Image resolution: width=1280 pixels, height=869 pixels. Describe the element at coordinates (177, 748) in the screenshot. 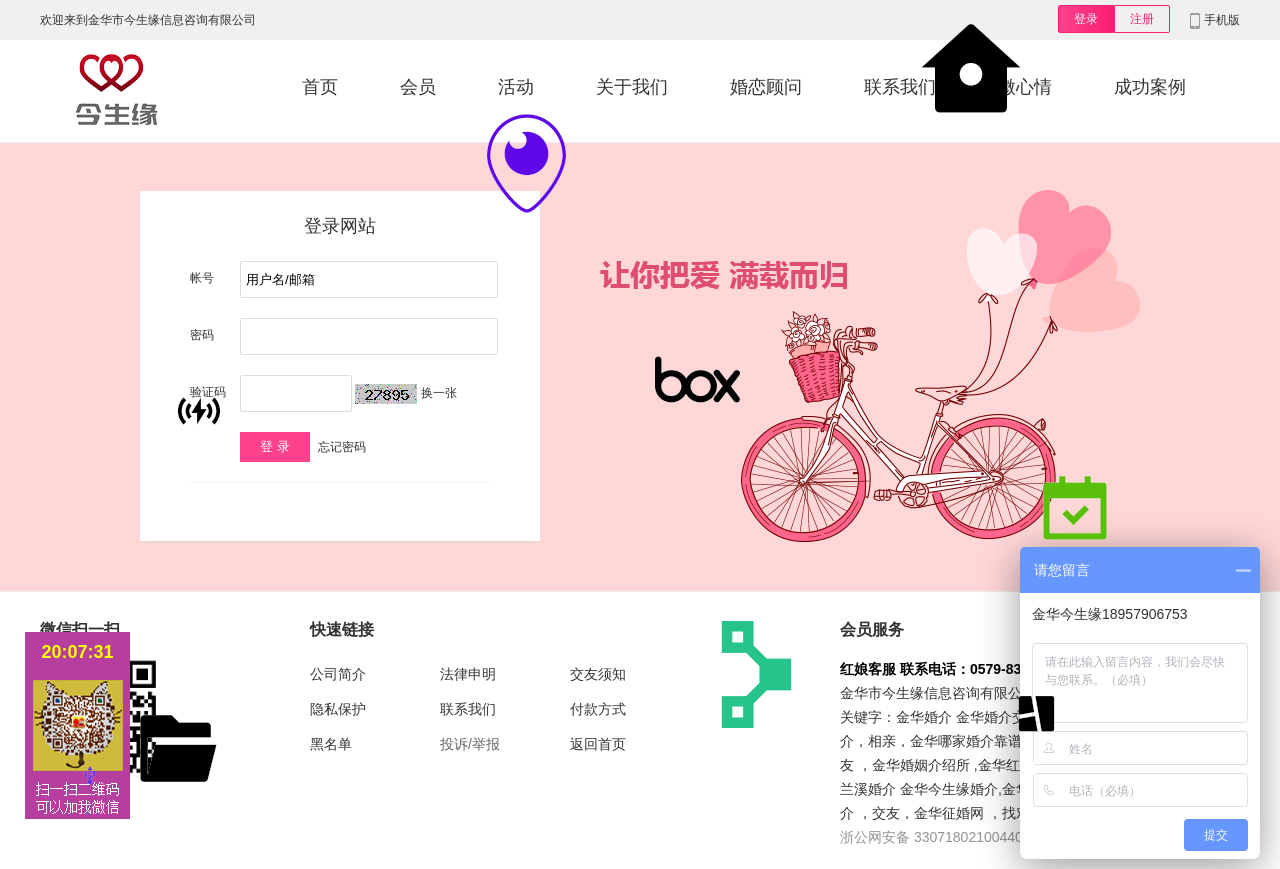

I see `open folder to view contents` at that location.